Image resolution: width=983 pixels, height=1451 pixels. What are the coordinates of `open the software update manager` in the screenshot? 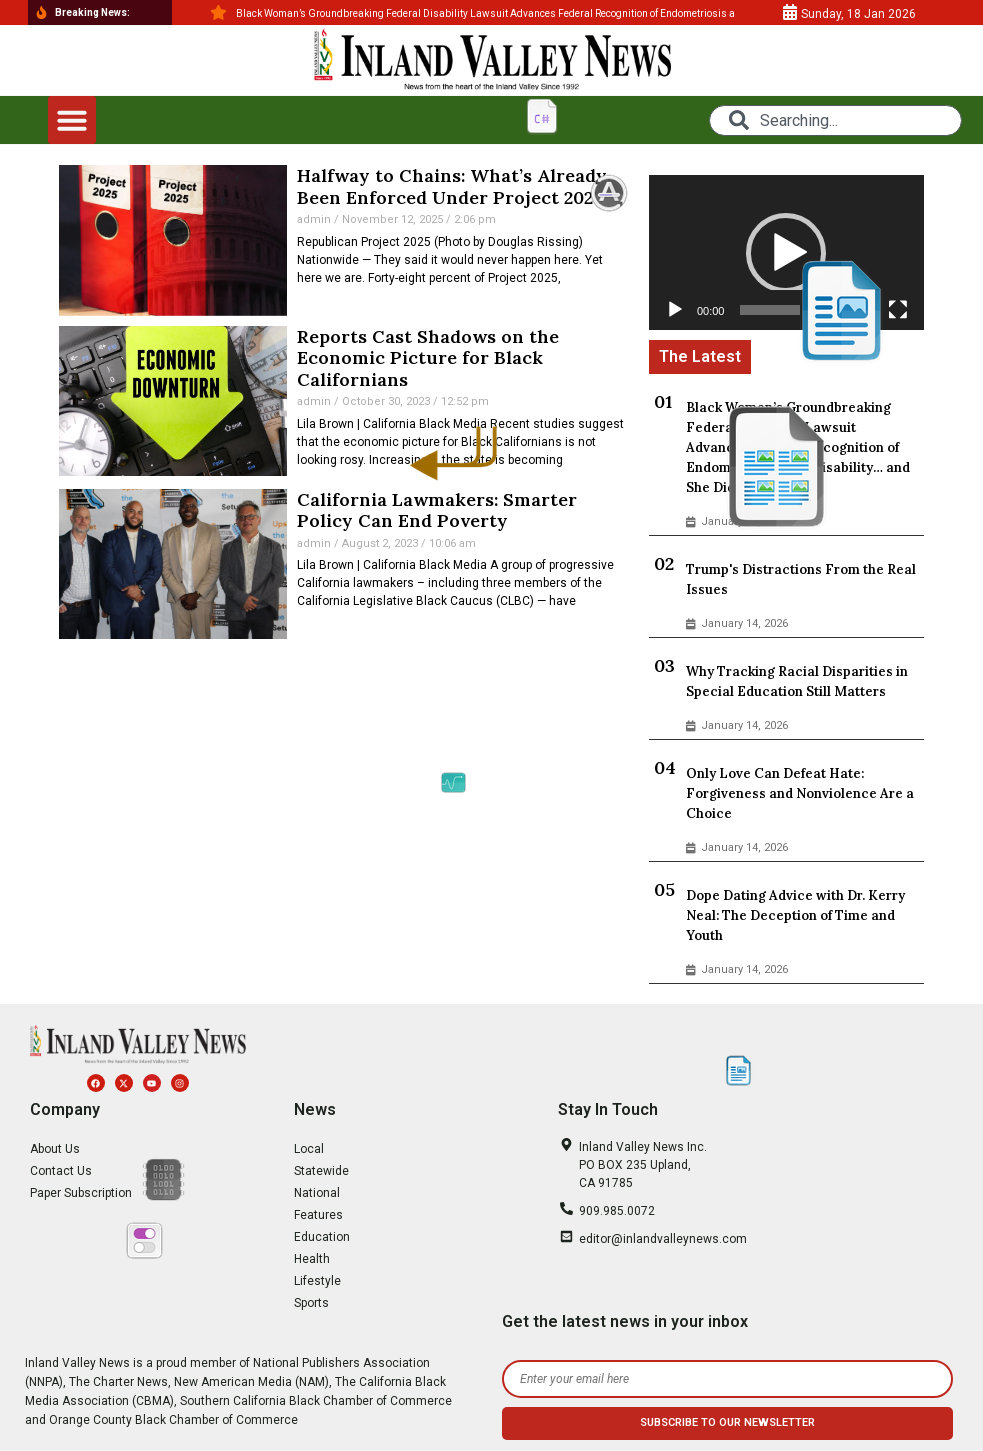 It's located at (609, 193).